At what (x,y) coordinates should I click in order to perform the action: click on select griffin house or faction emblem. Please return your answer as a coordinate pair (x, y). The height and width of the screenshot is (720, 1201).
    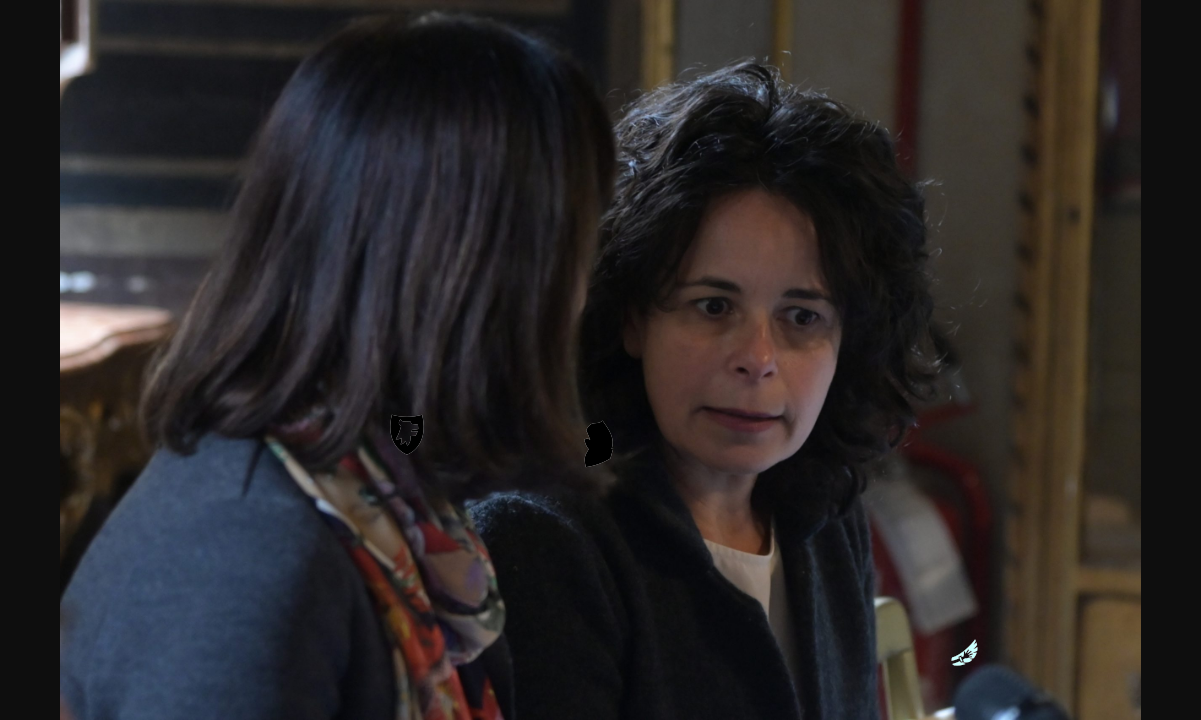
    Looking at the image, I should click on (407, 434).